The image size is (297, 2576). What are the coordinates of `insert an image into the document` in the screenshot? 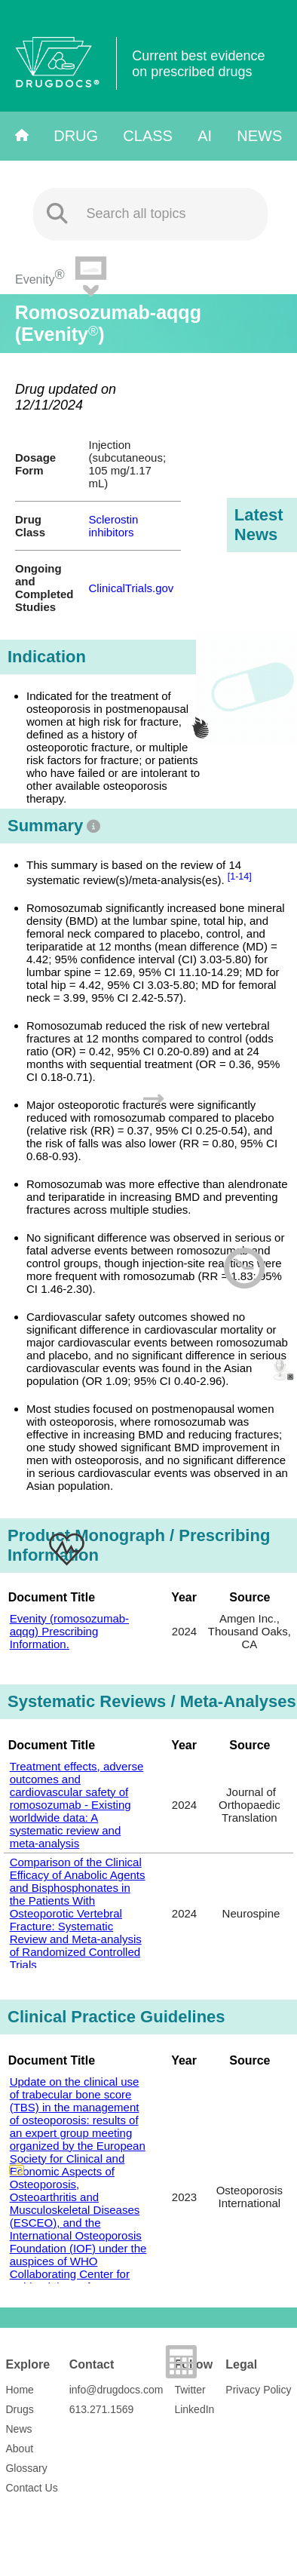 It's located at (90, 277).